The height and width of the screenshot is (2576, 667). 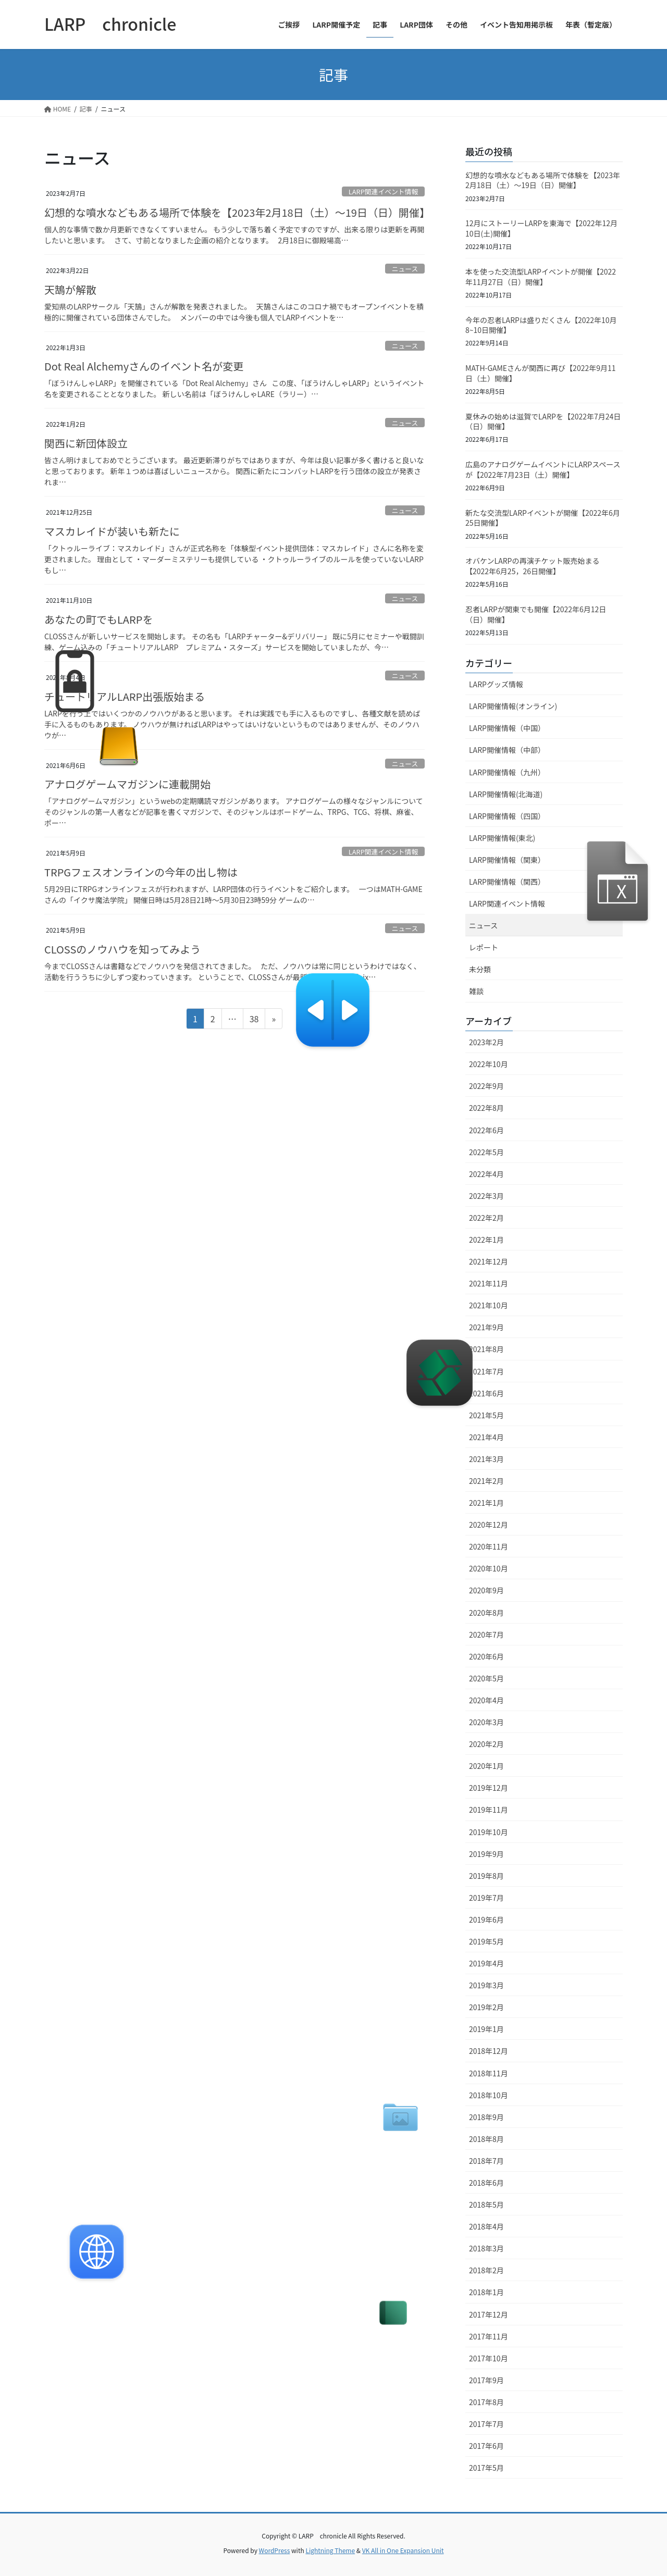 What do you see at coordinates (332, 1010) in the screenshot?
I see `xfce panel separator settings` at bounding box center [332, 1010].